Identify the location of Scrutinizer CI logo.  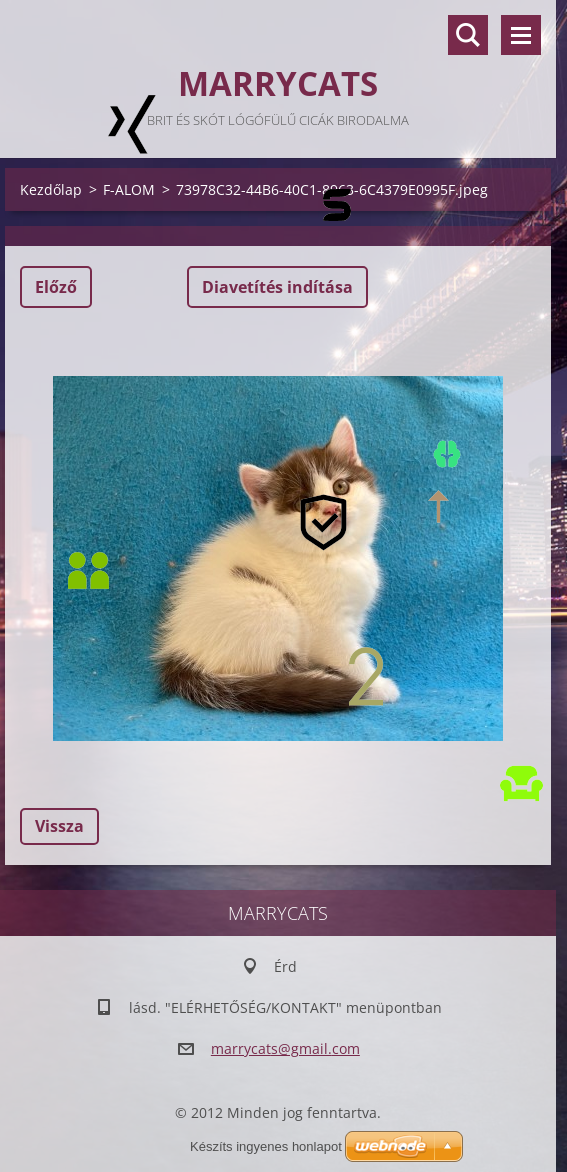
(337, 205).